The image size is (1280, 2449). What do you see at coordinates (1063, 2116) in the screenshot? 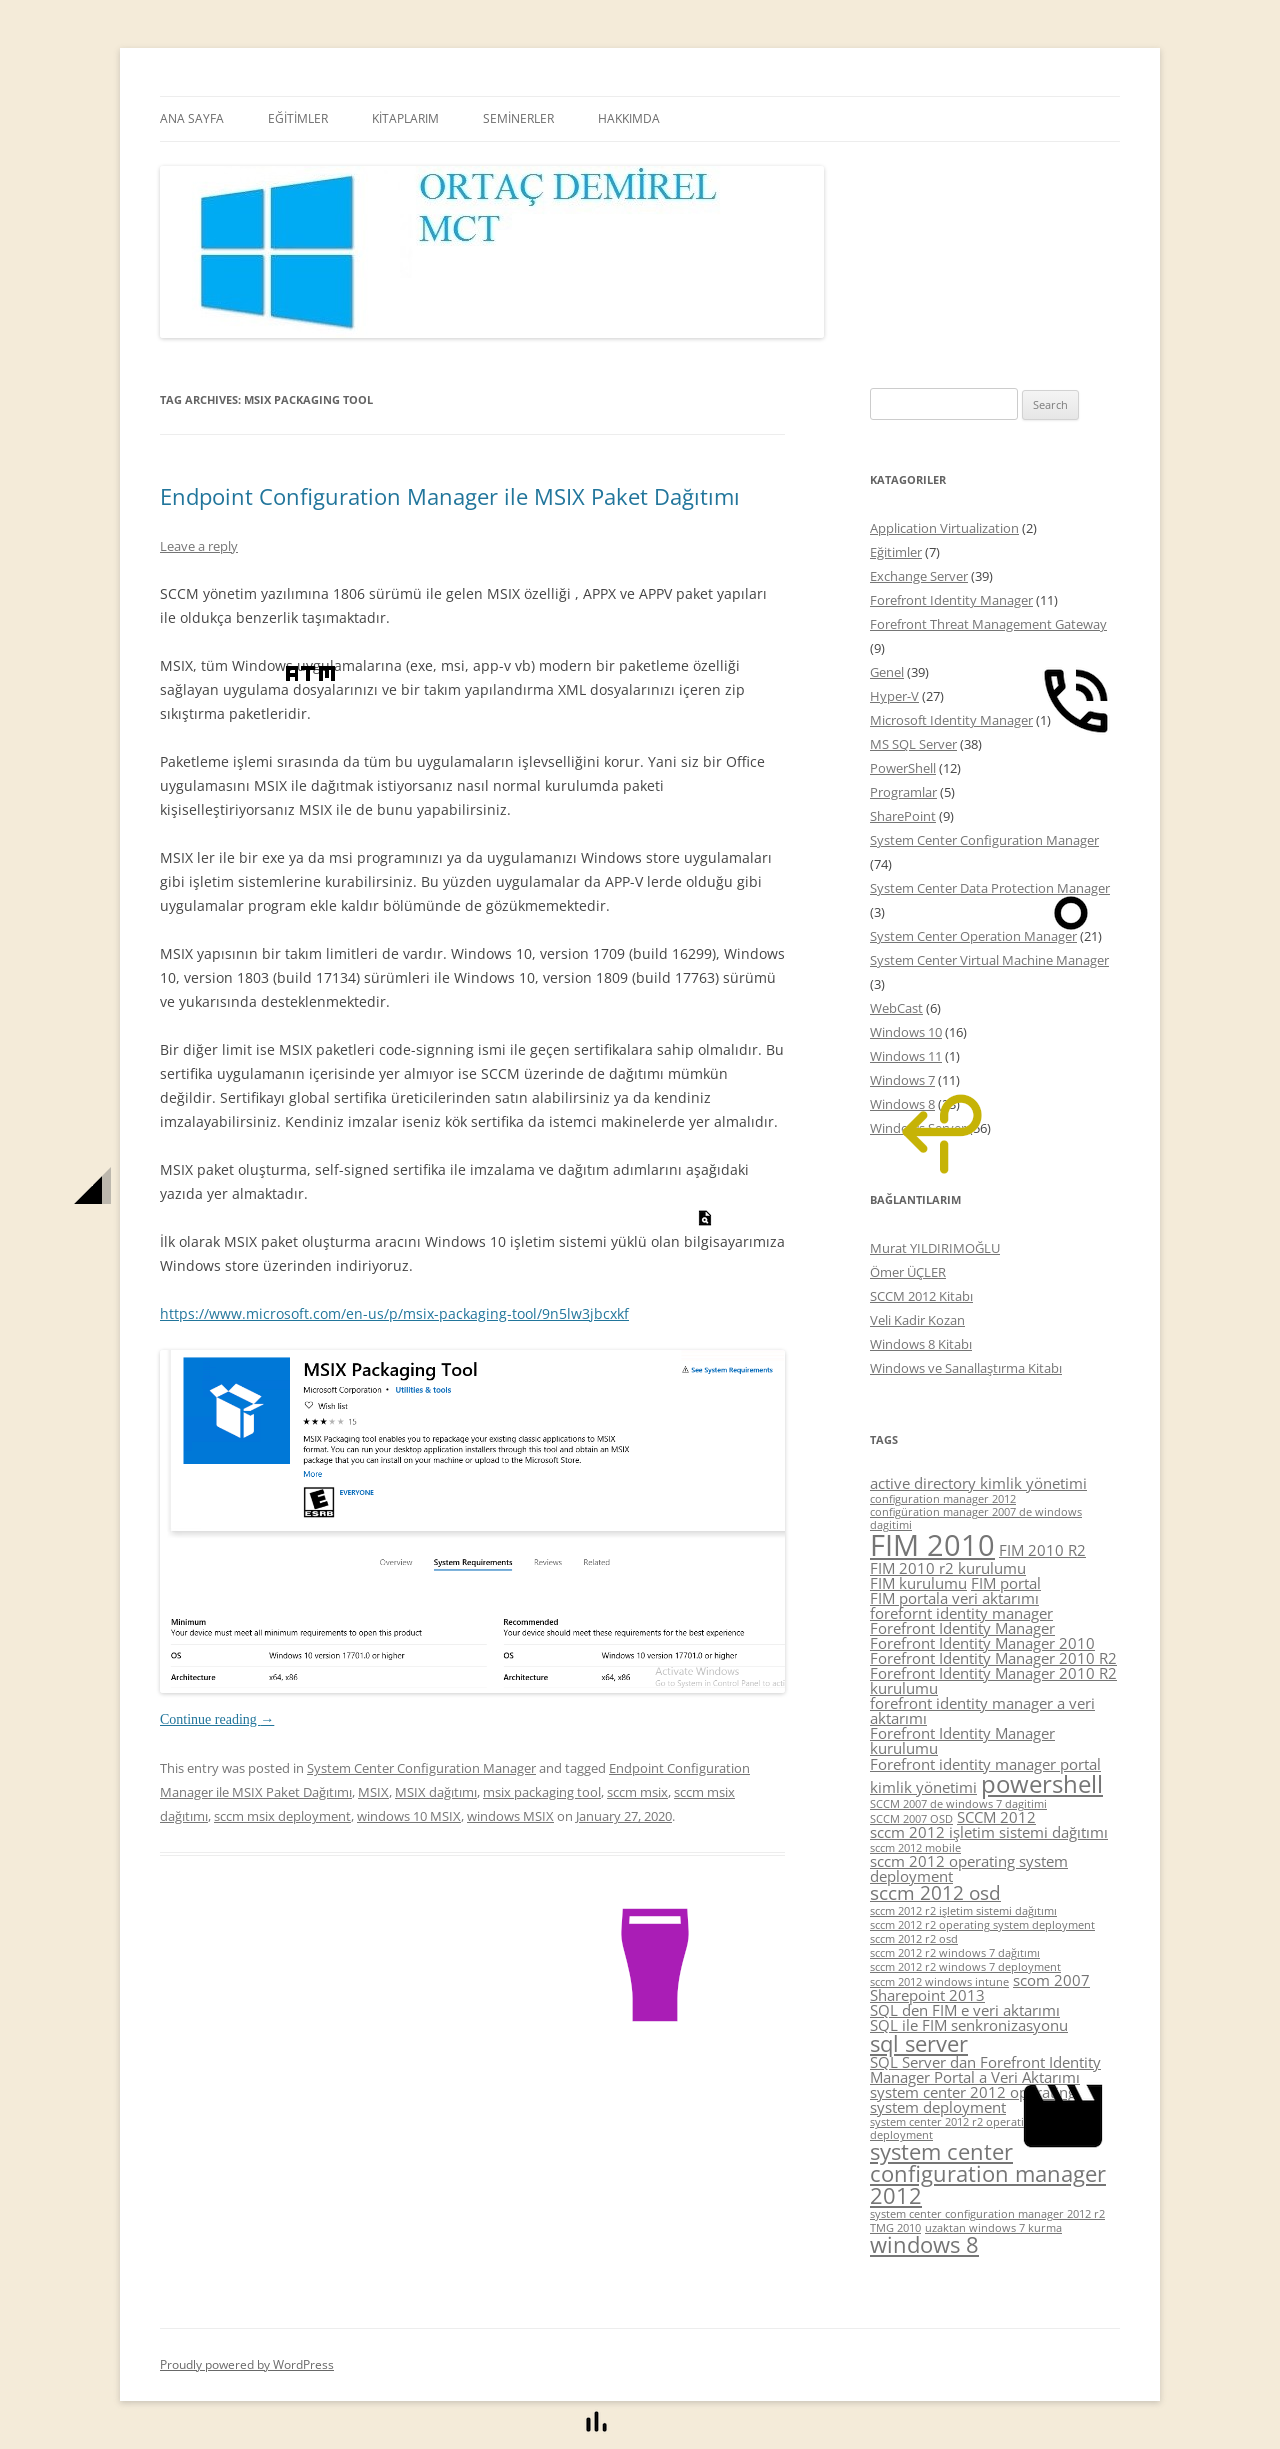
I see `access video or movie content` at bounding box center [1063, 2116].